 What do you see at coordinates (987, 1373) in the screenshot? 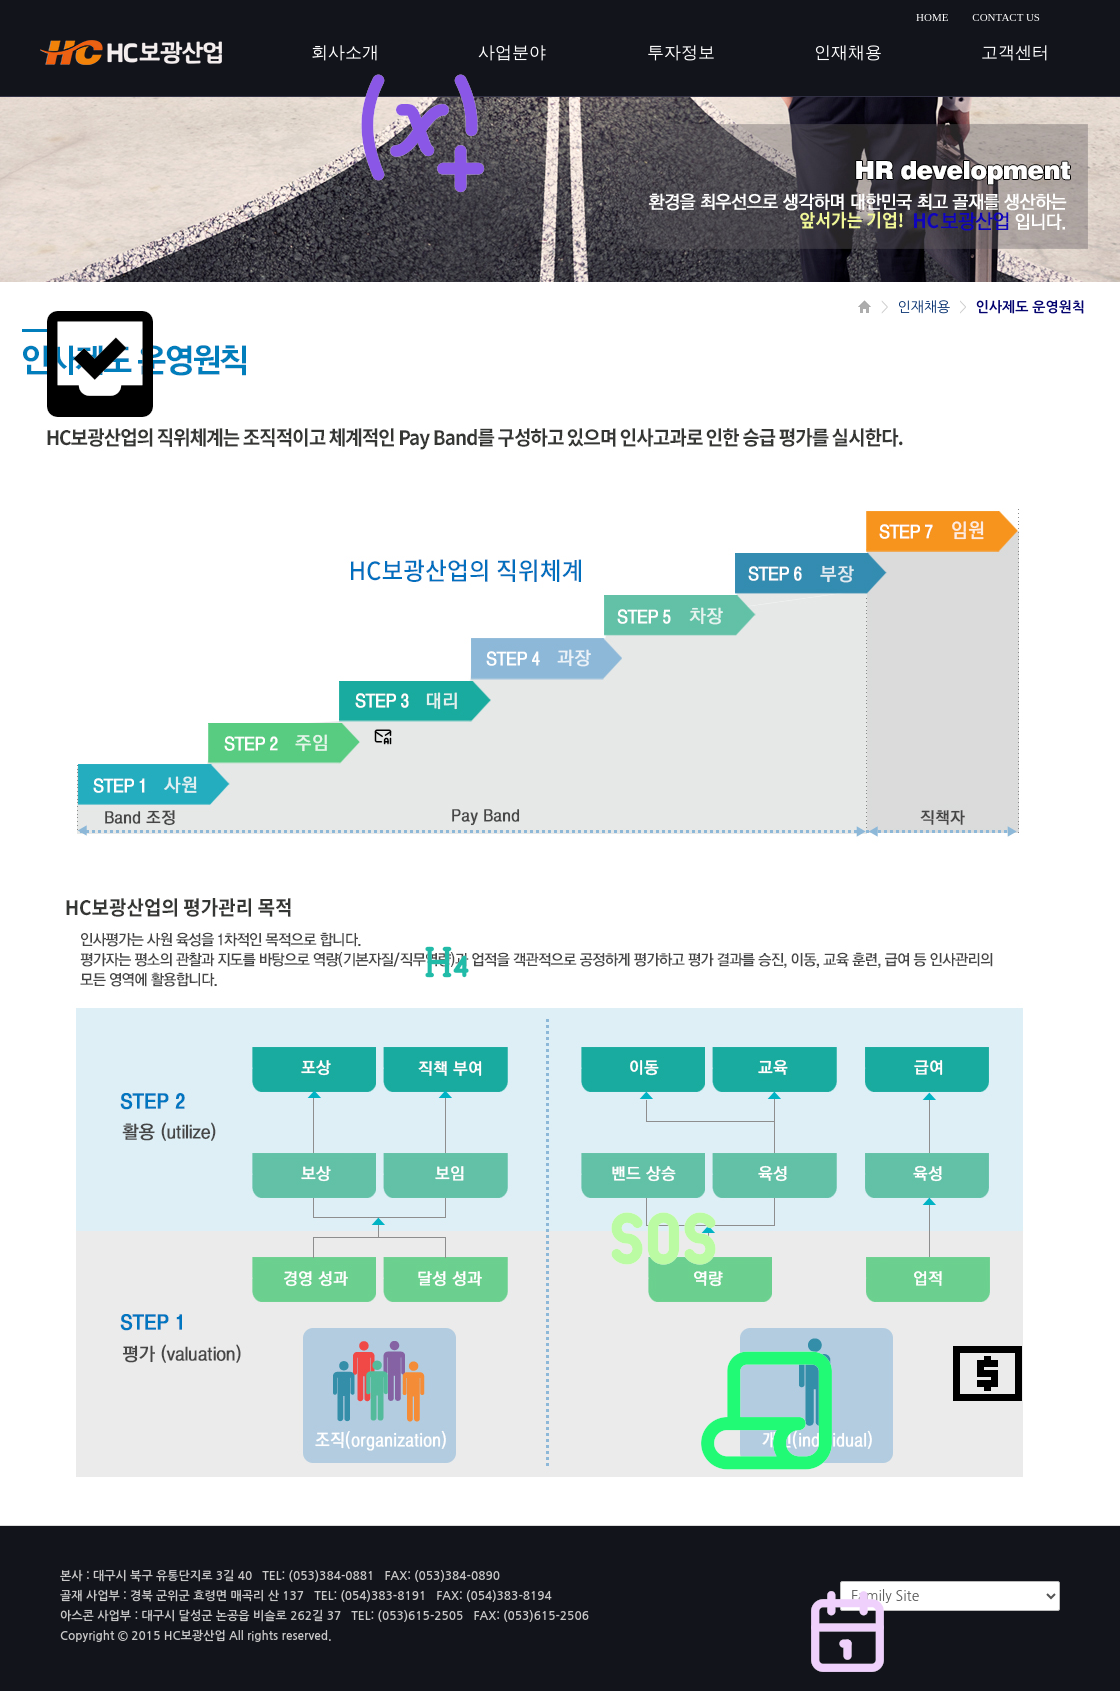
I see `find nearby ATMs or cash machines` at bounding box center [987, 1373].